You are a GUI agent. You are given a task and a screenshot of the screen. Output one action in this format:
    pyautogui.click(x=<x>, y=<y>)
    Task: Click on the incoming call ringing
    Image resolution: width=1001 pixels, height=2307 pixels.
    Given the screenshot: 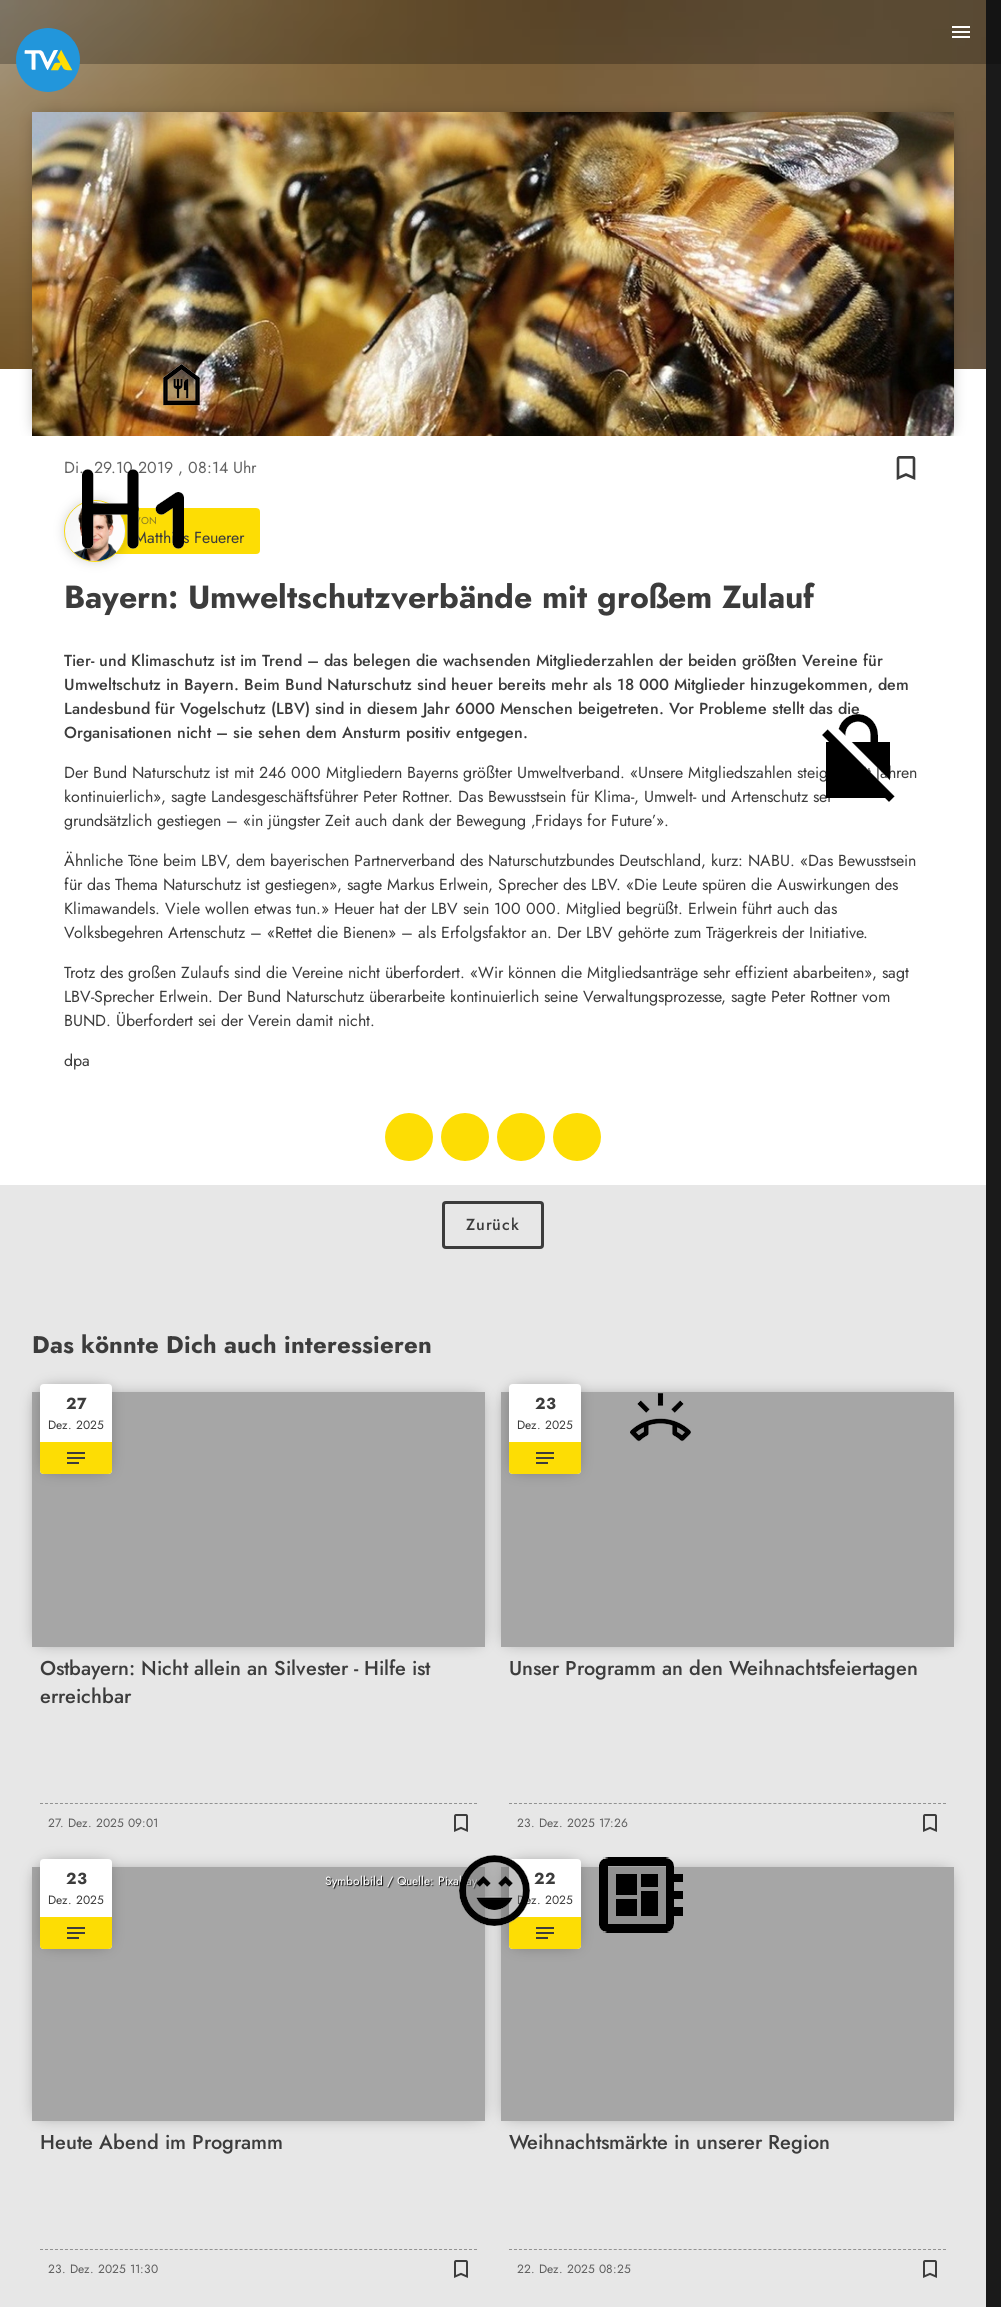 What is the action you would take?
    pyautogui.click(x=660, y=1418)
    